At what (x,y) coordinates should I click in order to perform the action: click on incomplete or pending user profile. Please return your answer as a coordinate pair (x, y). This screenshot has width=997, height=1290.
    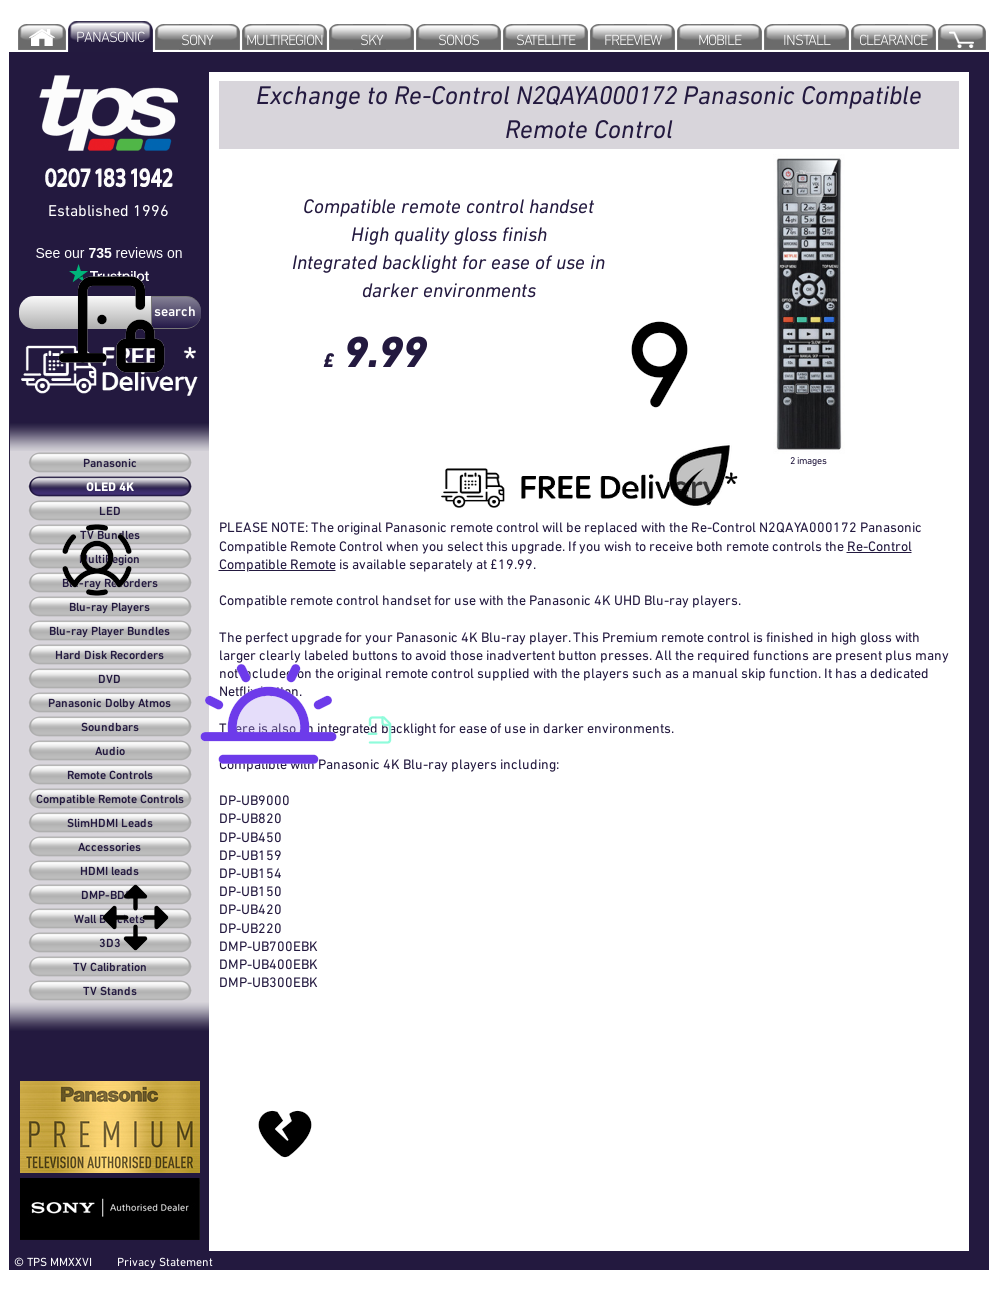
    Looking at the image, I should click on (97, 560).